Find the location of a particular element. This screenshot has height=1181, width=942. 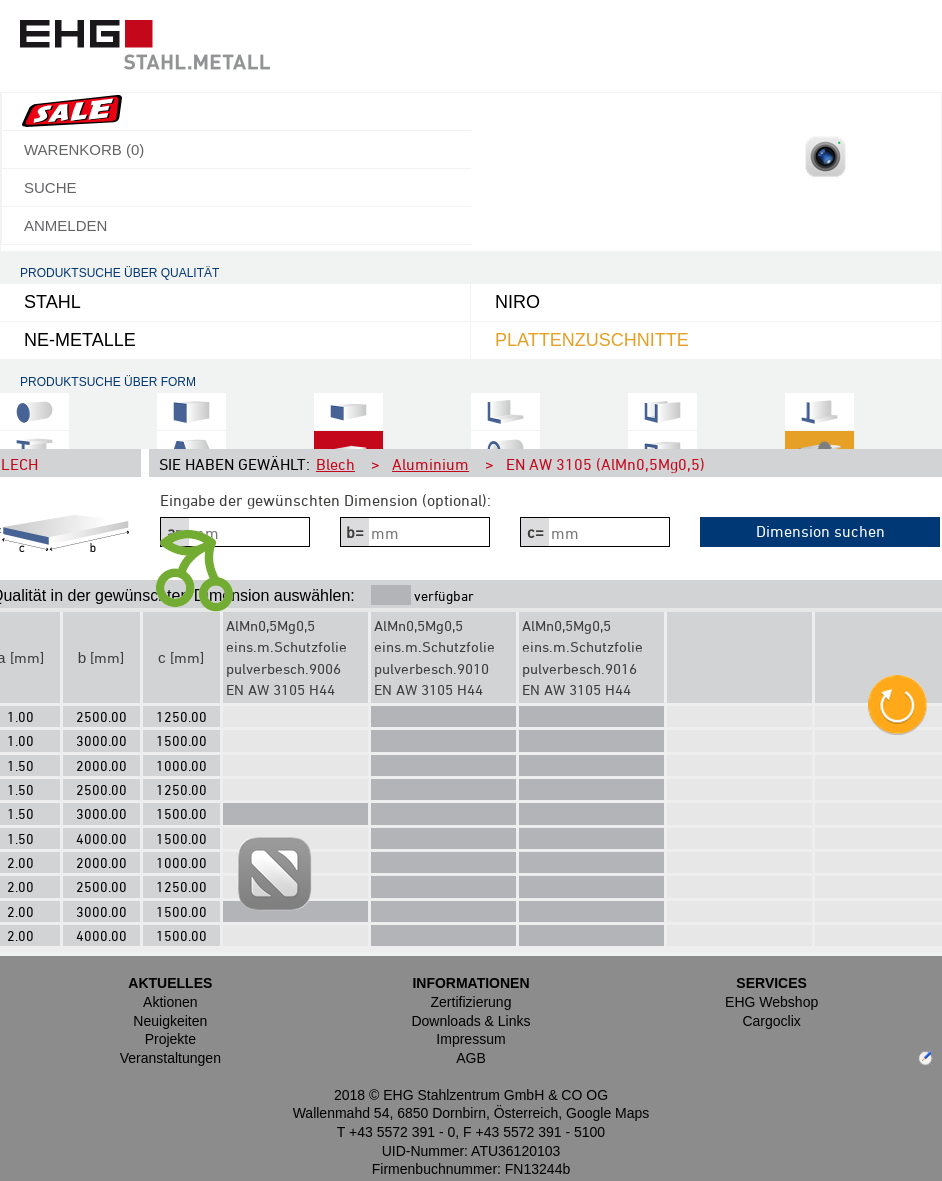

indicates fruit or produce category is located at coordinates (194, 568).